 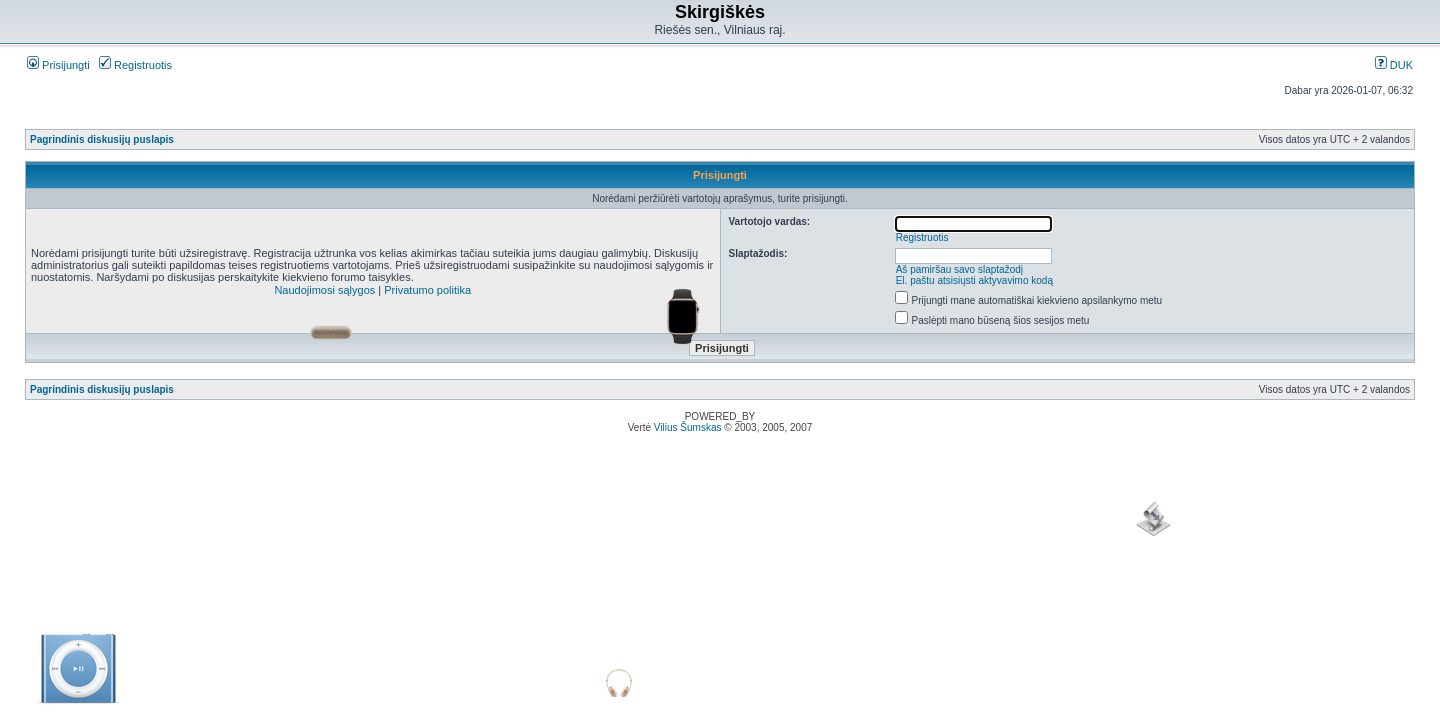 I want to click on manage your paired Apple Watch, so click(x=682, y=316).